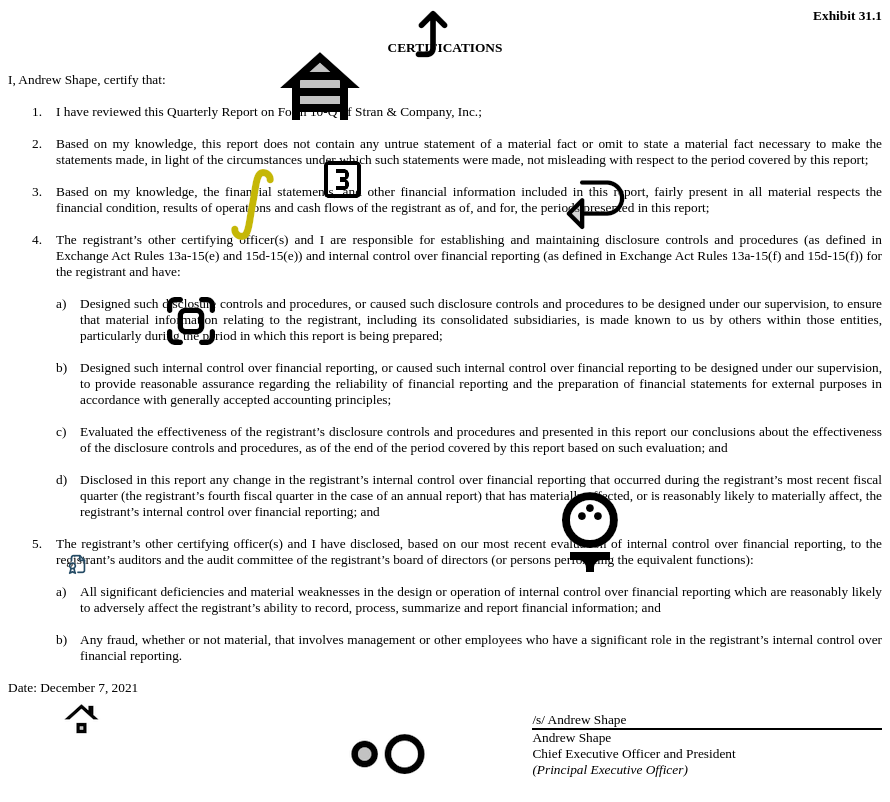 The width and height of the screenshot is (890, 802). Describe the element at coordinates (320, 88) in the screenshot. I see `view home exterior or siding options` at that location.